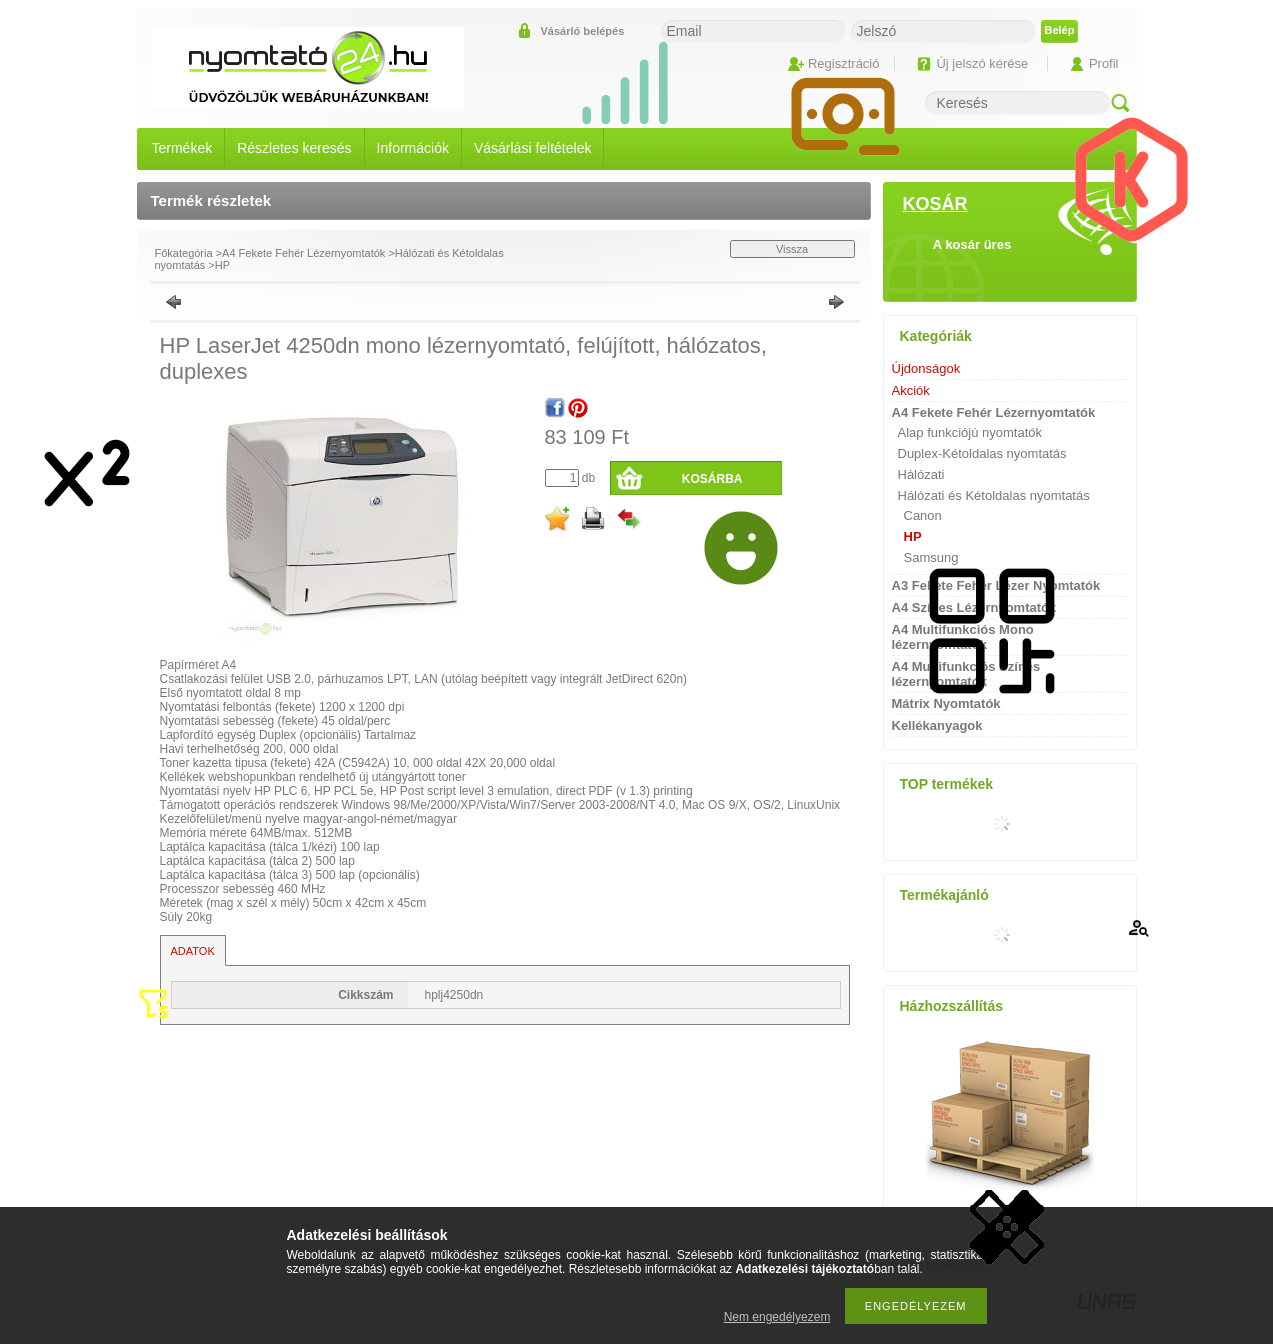 The width and height of the screenshot is (1273, 1344). I want to click on rate your experience positively, so click(741, 548).